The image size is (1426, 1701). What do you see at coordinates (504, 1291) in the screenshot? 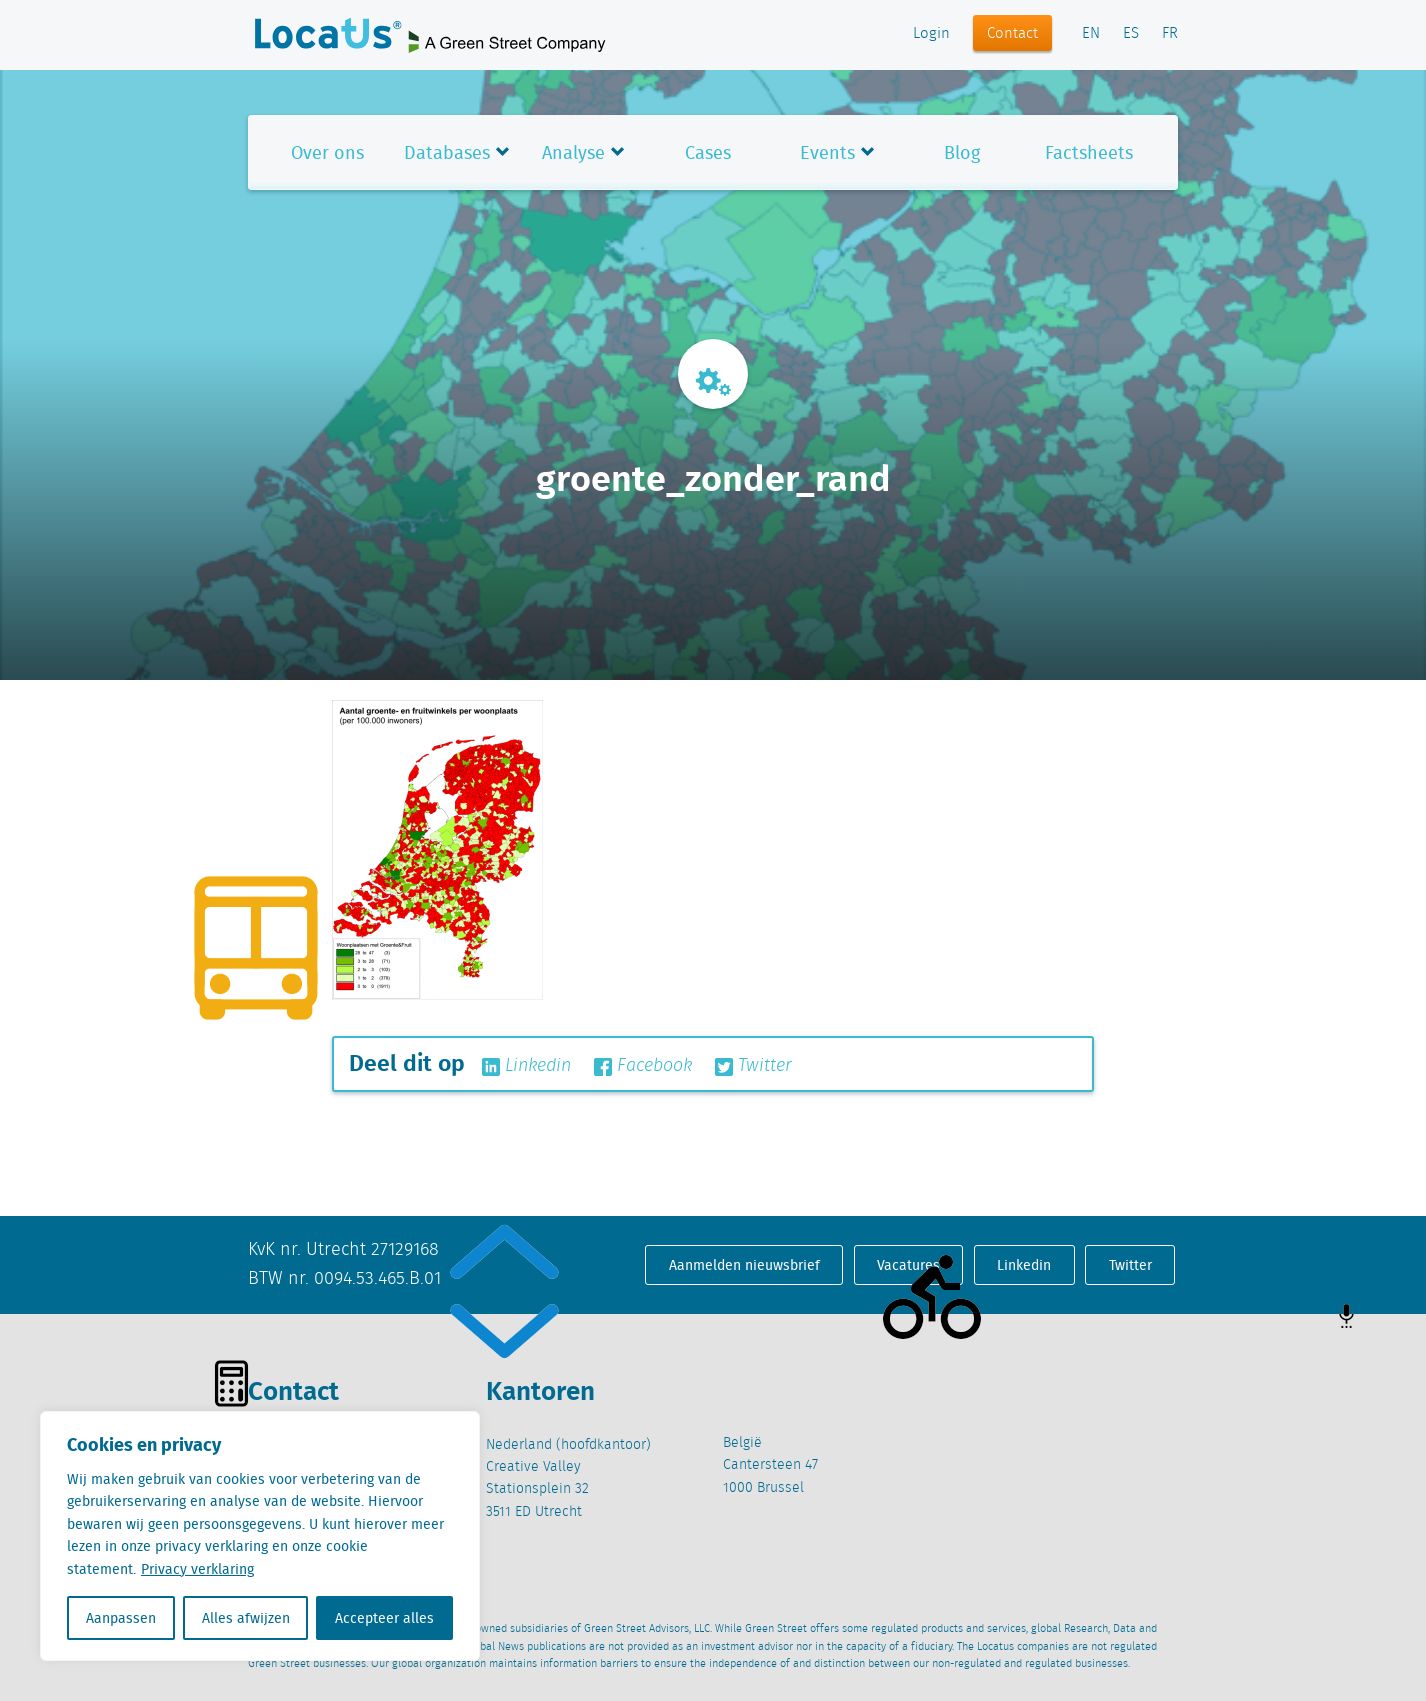
I see `expand or collapse a dropdown menu` at bounding box center [504, 1291].